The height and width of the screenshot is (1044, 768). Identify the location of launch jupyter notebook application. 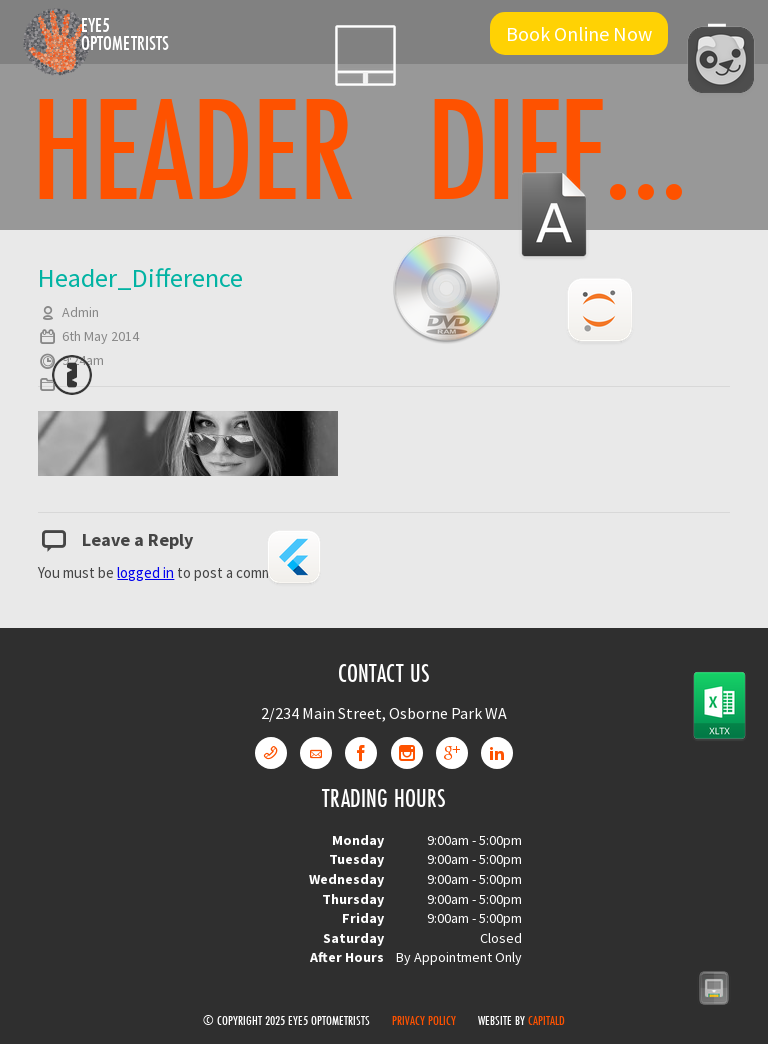
(599, 310).